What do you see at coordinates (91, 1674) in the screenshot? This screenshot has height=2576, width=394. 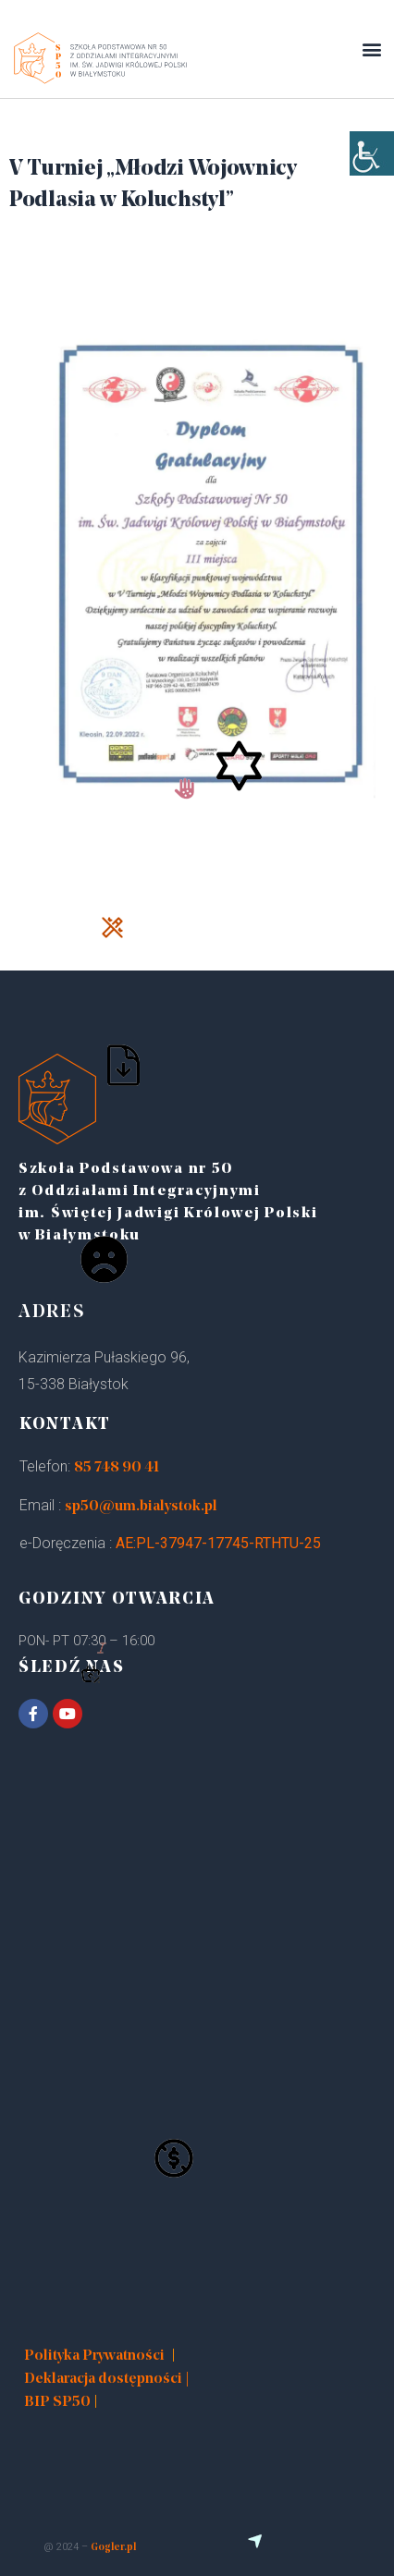 I see `view discounted items in your basket` at bounding box center [91, 1674].